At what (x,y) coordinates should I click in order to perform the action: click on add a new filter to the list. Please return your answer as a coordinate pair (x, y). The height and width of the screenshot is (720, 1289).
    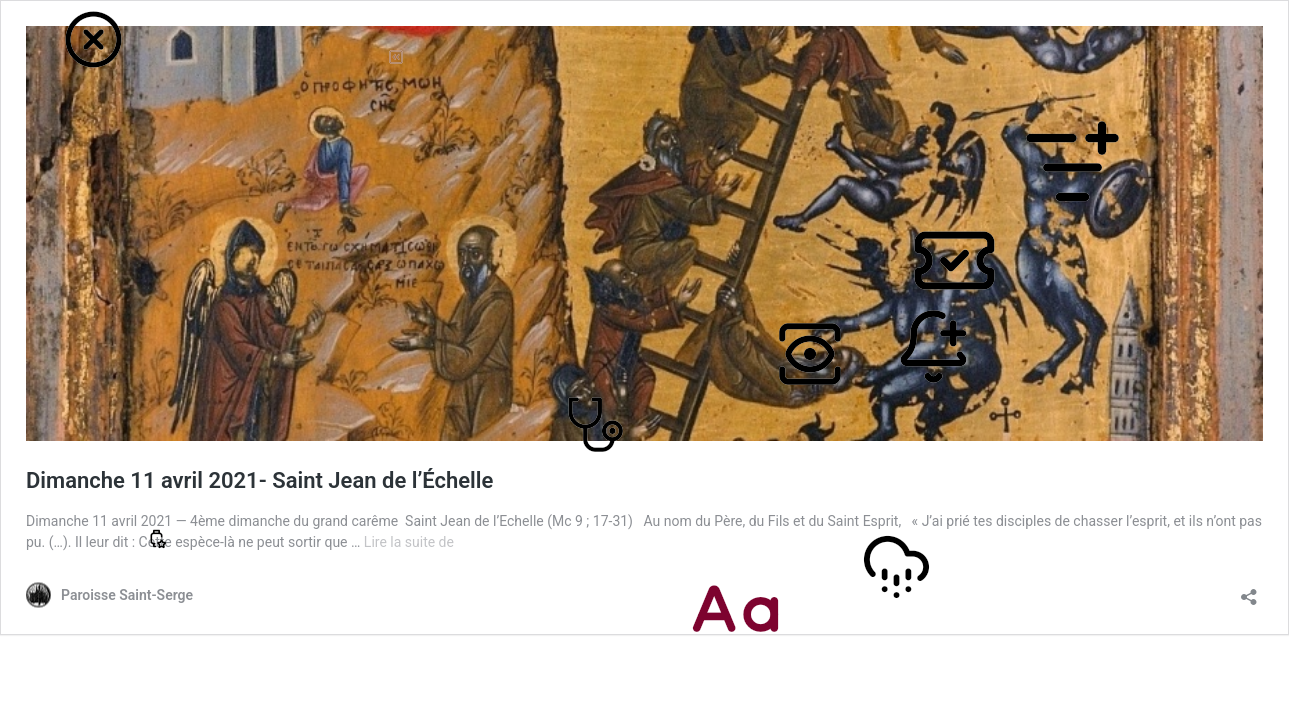
    Looking at the image, I should click on (1072, 167).